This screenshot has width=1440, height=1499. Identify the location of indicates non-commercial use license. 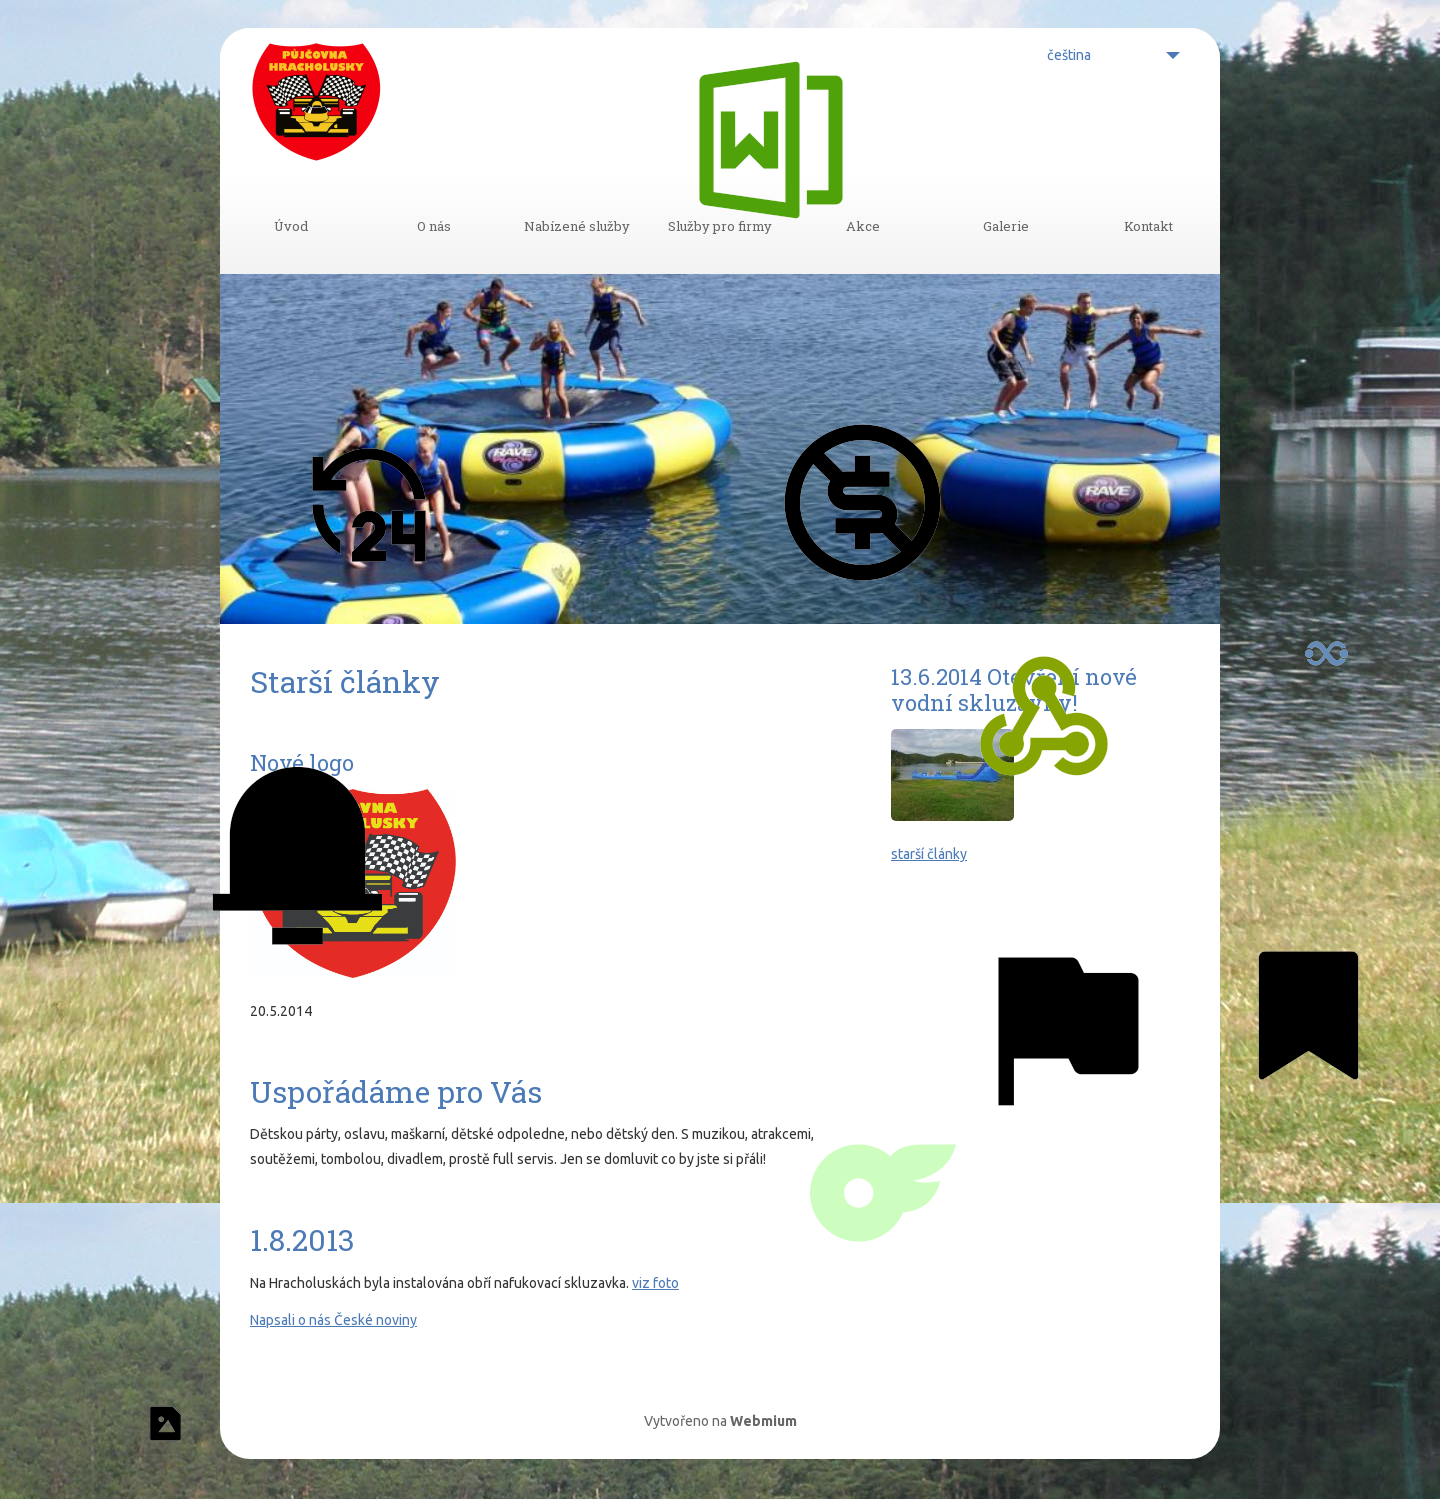
(862, 502).